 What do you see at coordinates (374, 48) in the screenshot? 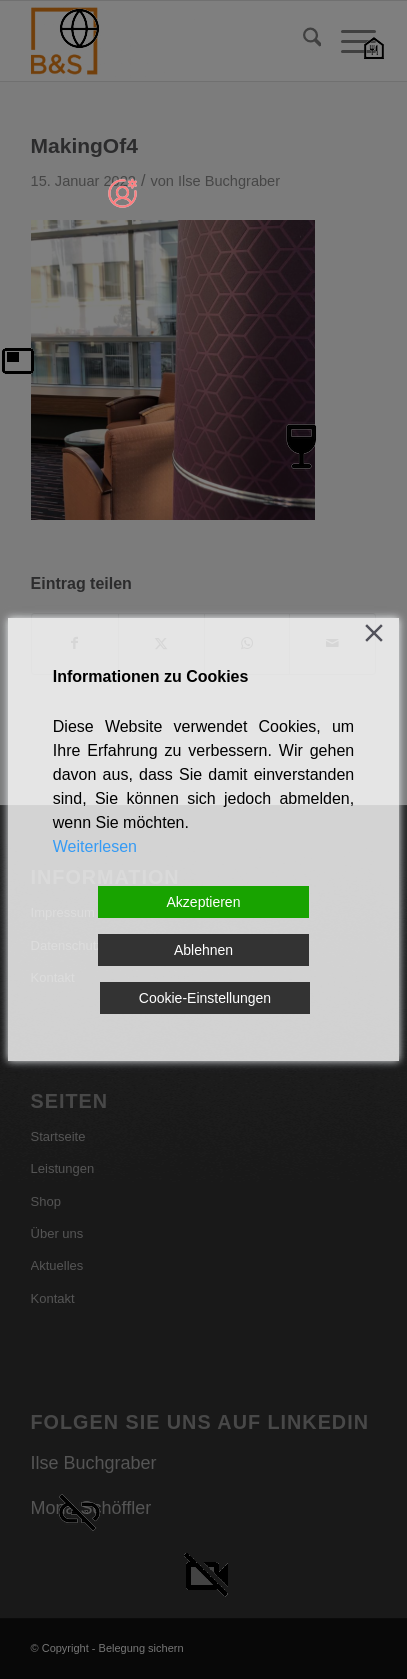
I see `find nearby food banks or food assistance locations` at bounding box center [374, 48].